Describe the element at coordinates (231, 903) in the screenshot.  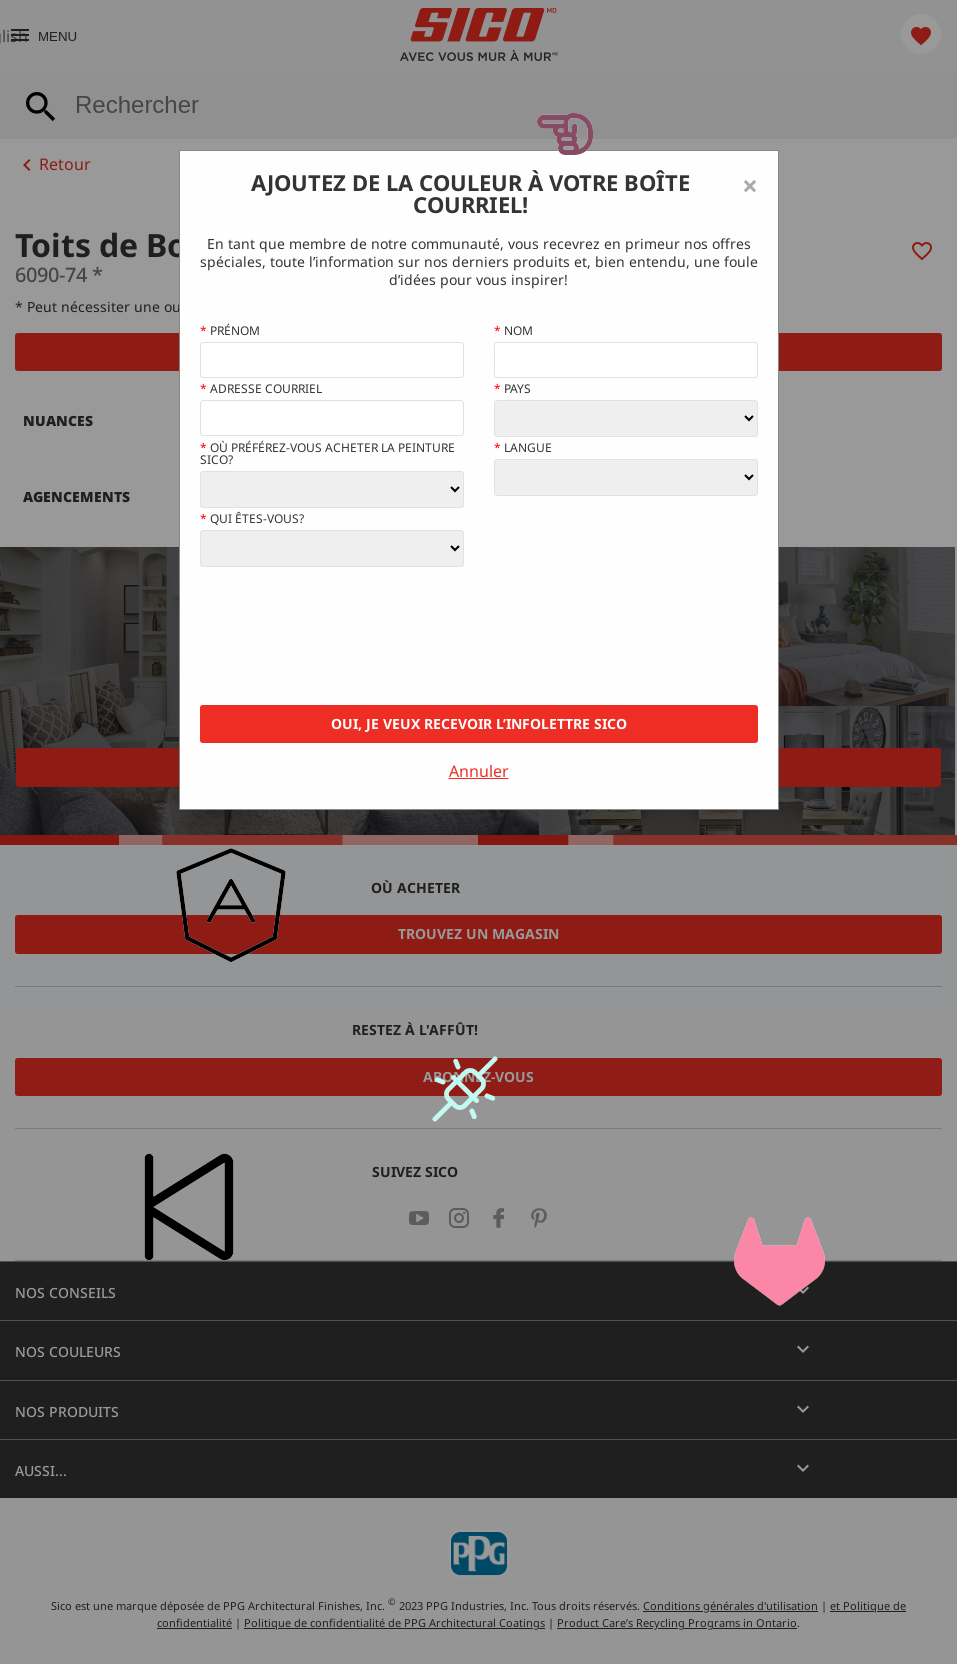
I see `Angular framework logo` at that location.